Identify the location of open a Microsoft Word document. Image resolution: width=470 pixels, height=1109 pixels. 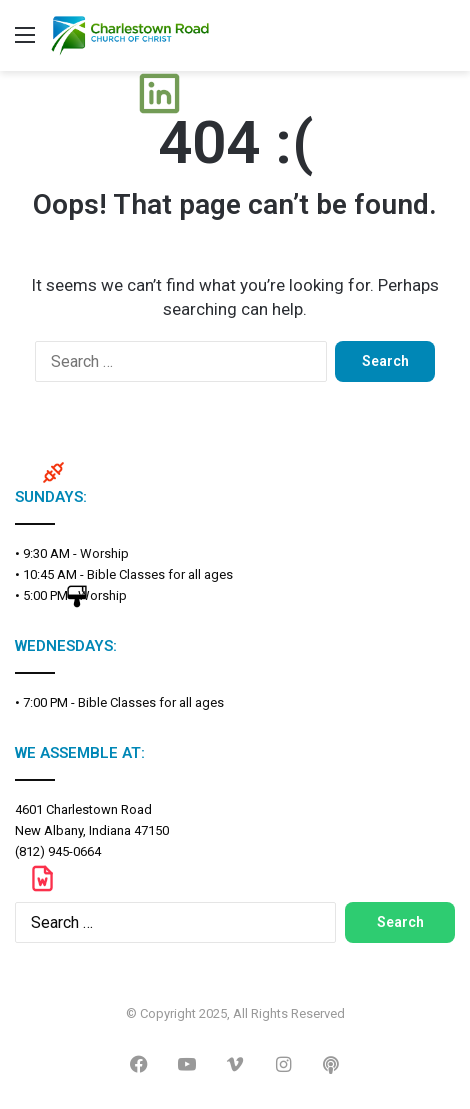
(42, 878).